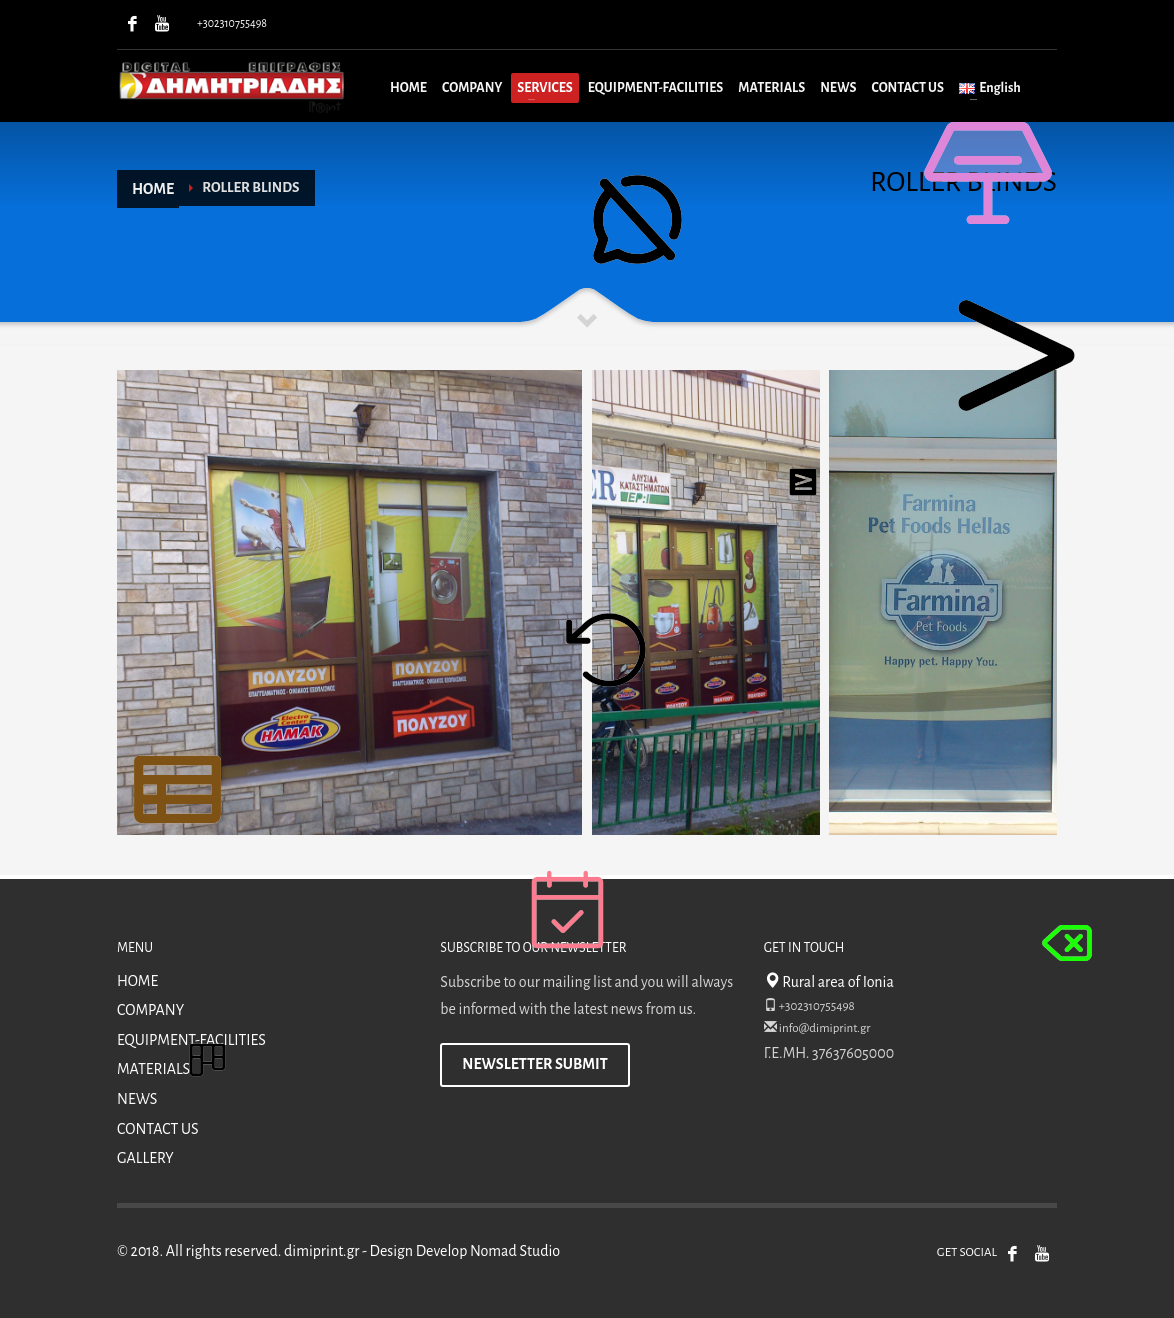 This screenshot has height=1318, width=1174. Describe the element at coordinates (1008, 355) in the screenshot. I see `navigate to the next item or page` at that location.